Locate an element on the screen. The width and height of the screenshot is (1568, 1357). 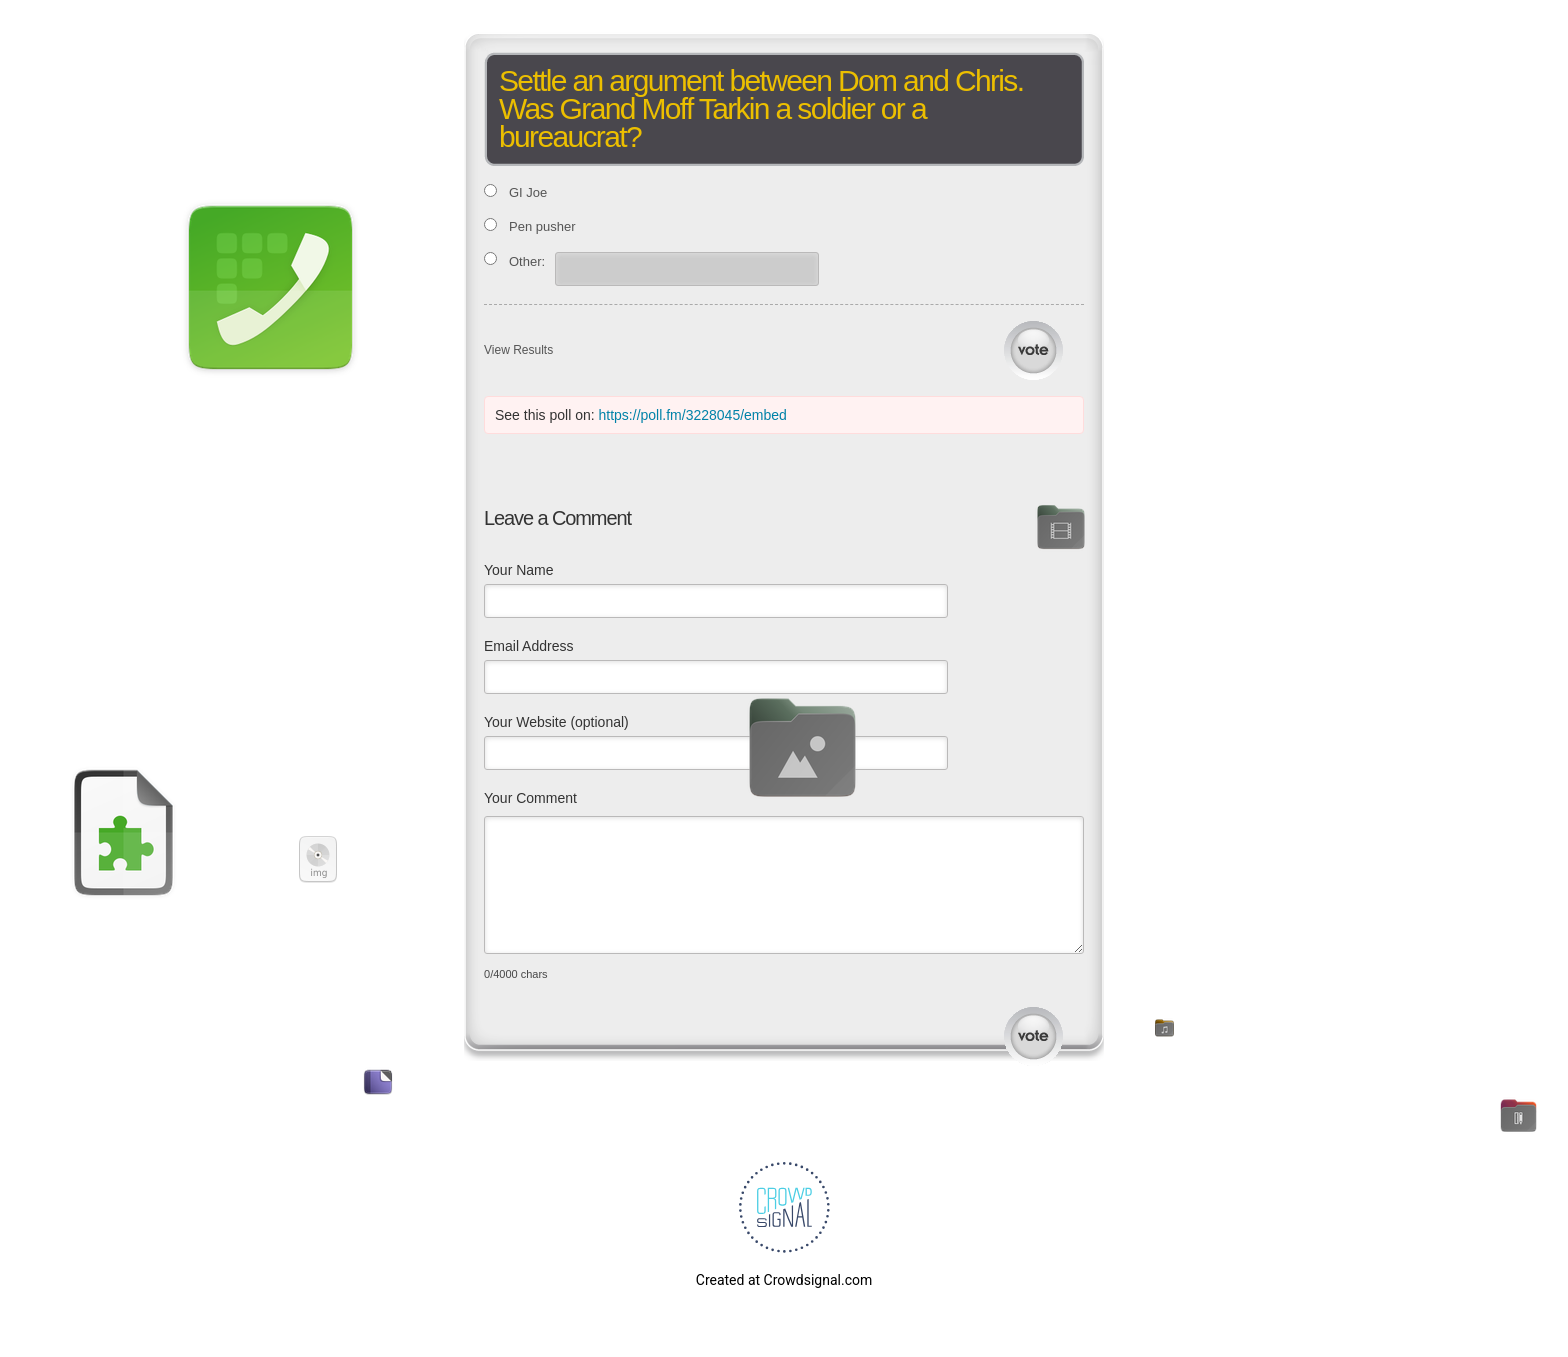
access your templates folder is located at coordinates (1518, 1115).